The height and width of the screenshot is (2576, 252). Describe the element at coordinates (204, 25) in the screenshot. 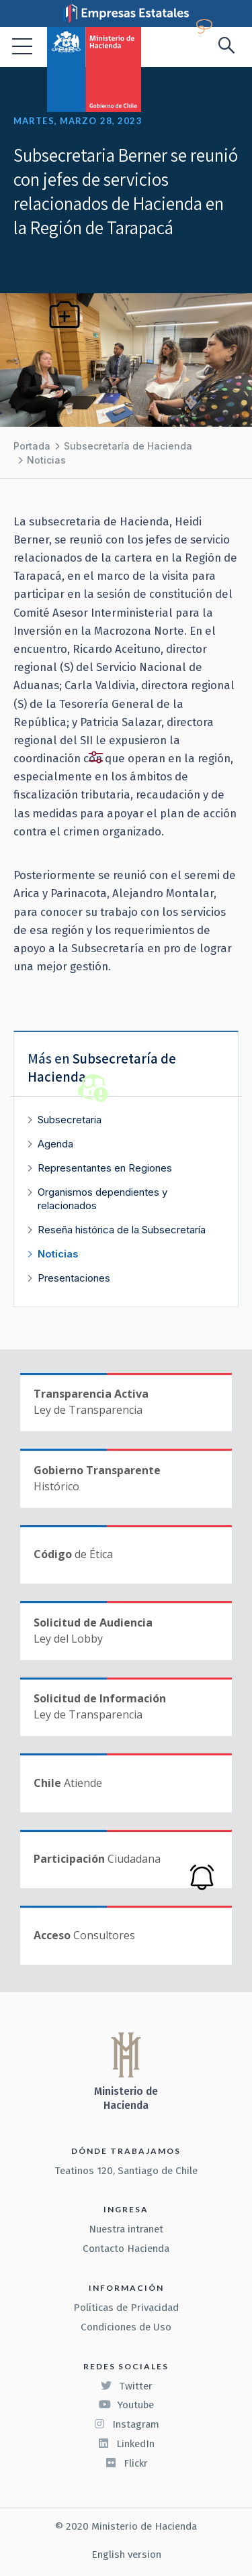

I see `use lasso selection tool` at that location.